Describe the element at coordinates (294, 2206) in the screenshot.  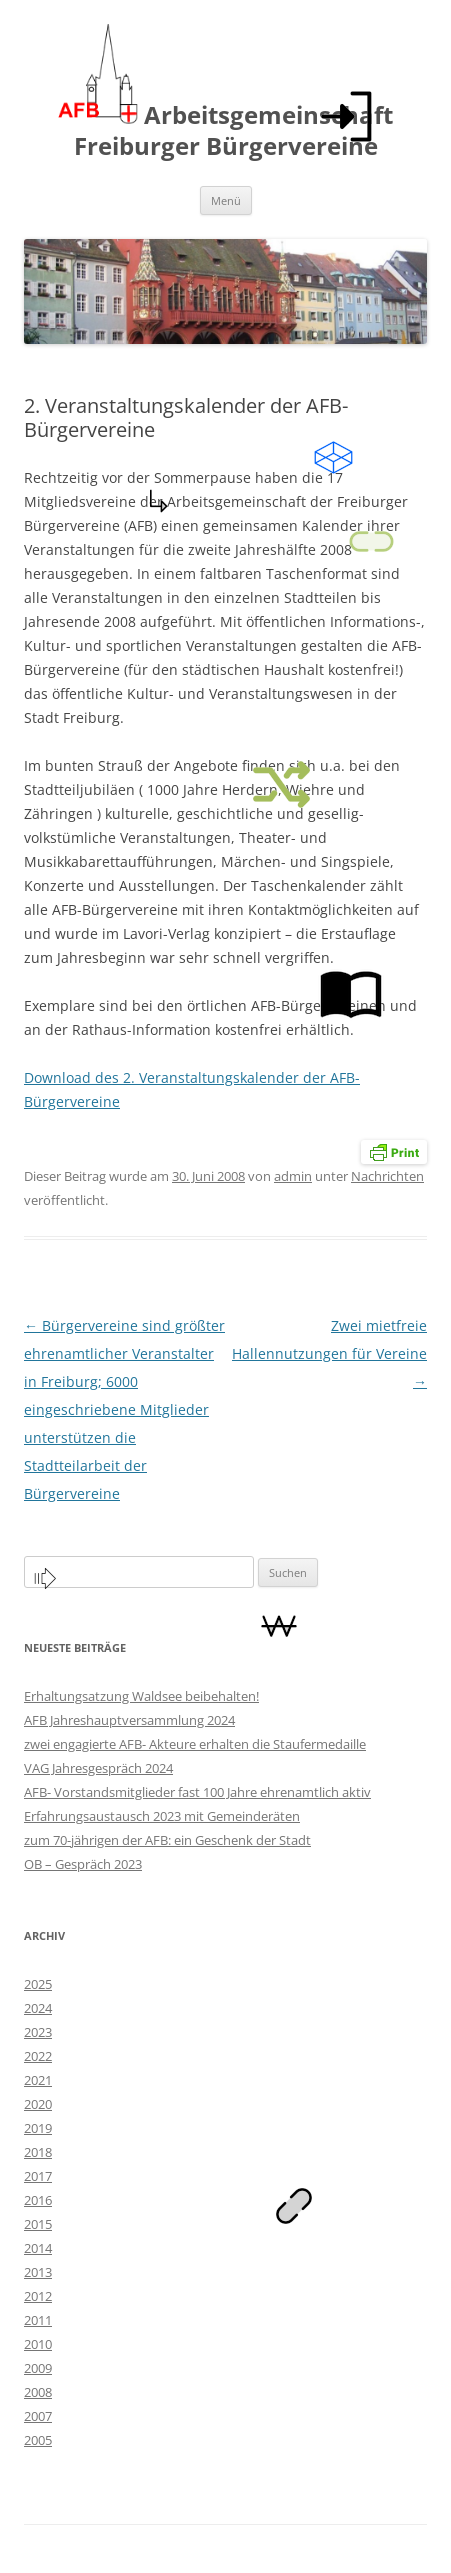
I see `disconnect or unlink connected items` at that location.